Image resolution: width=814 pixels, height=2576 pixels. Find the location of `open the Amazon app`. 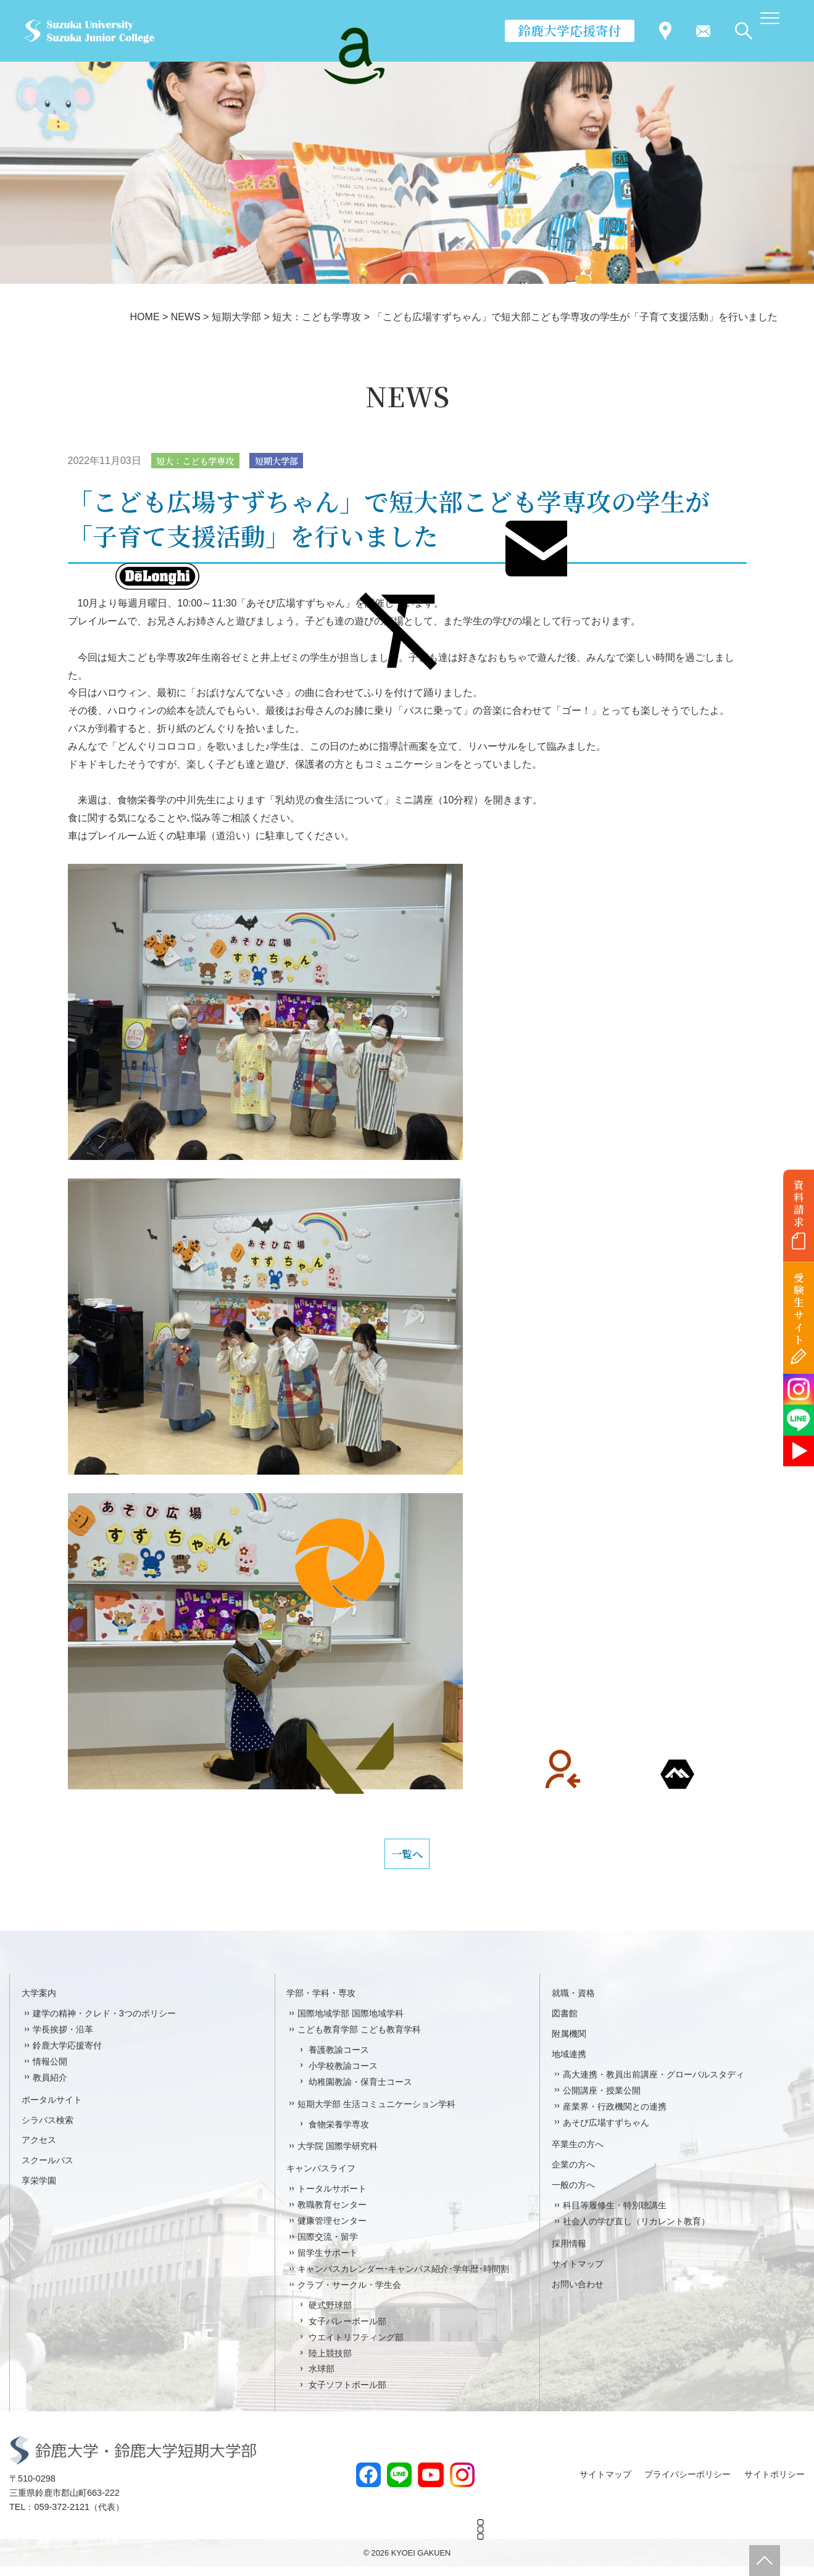

open the Amazon app is located at coordinates (354, 53).